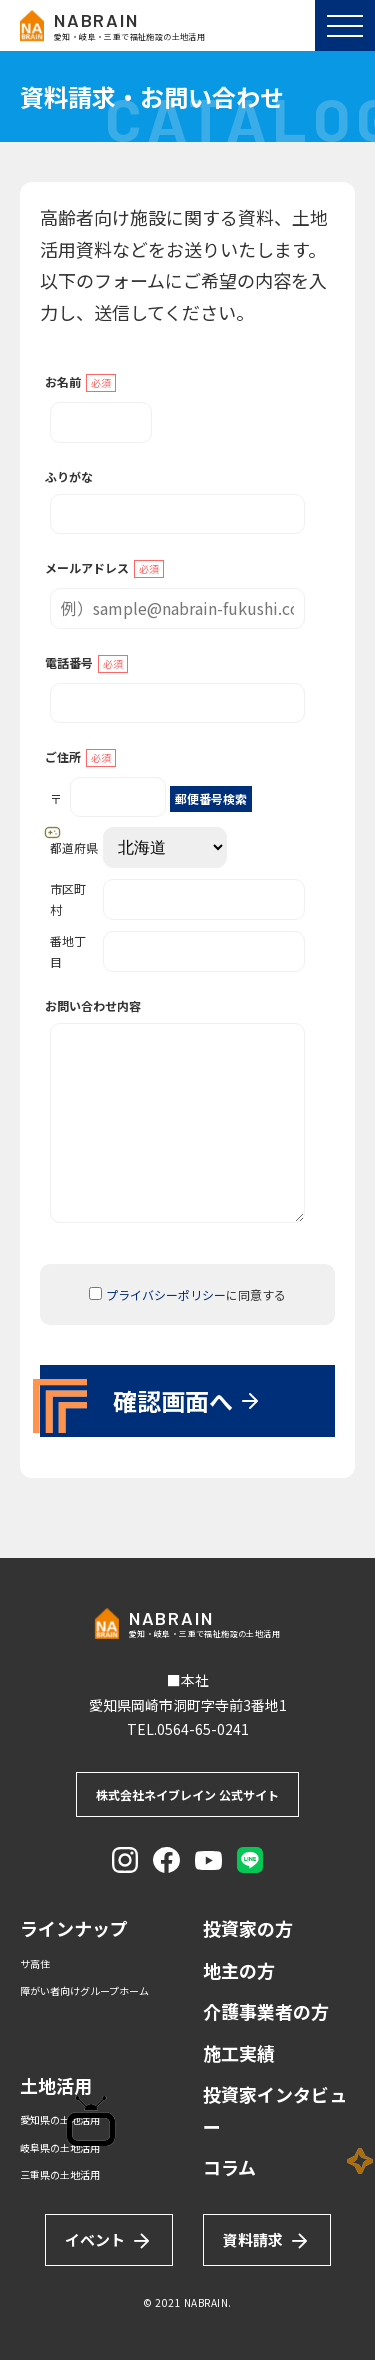  Describe the element at coordinates (60, 1406) in the screenshot. I see `replicate logo - access AI model hosting platform` at that location.